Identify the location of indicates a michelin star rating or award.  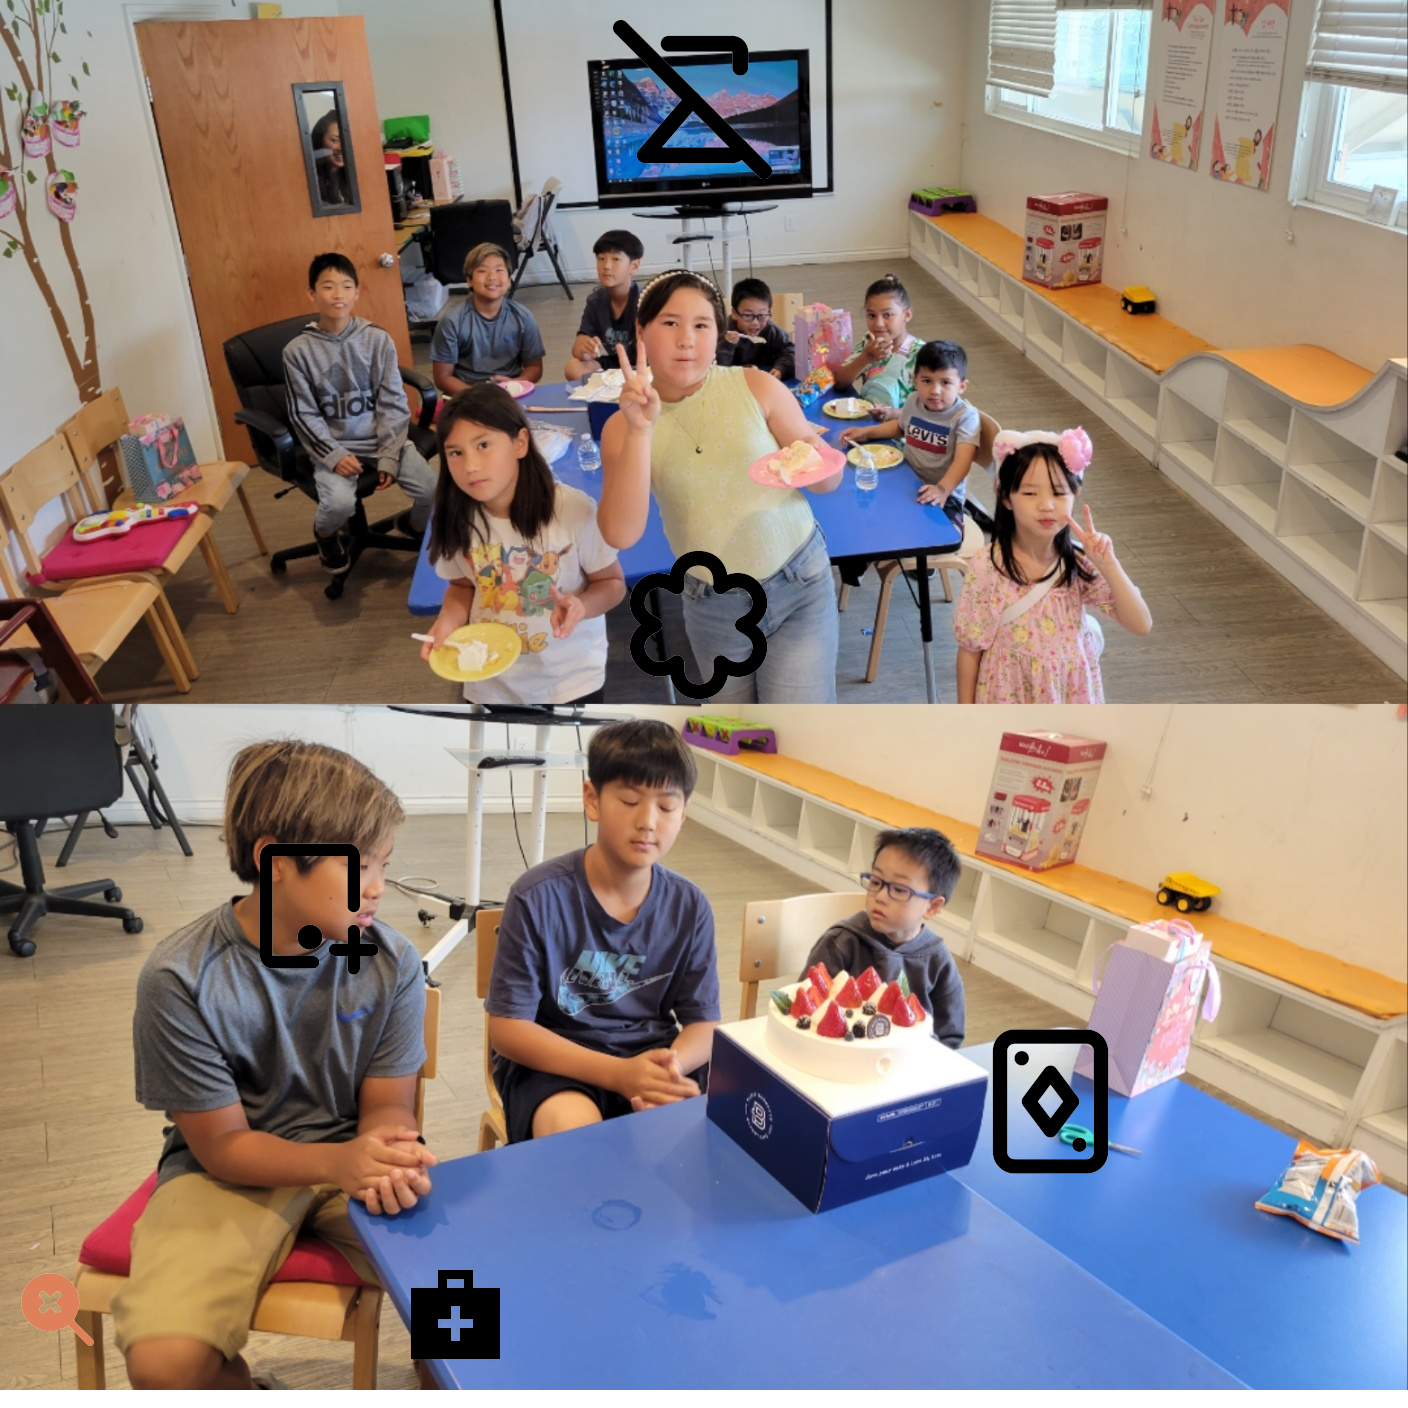
(700, 625).